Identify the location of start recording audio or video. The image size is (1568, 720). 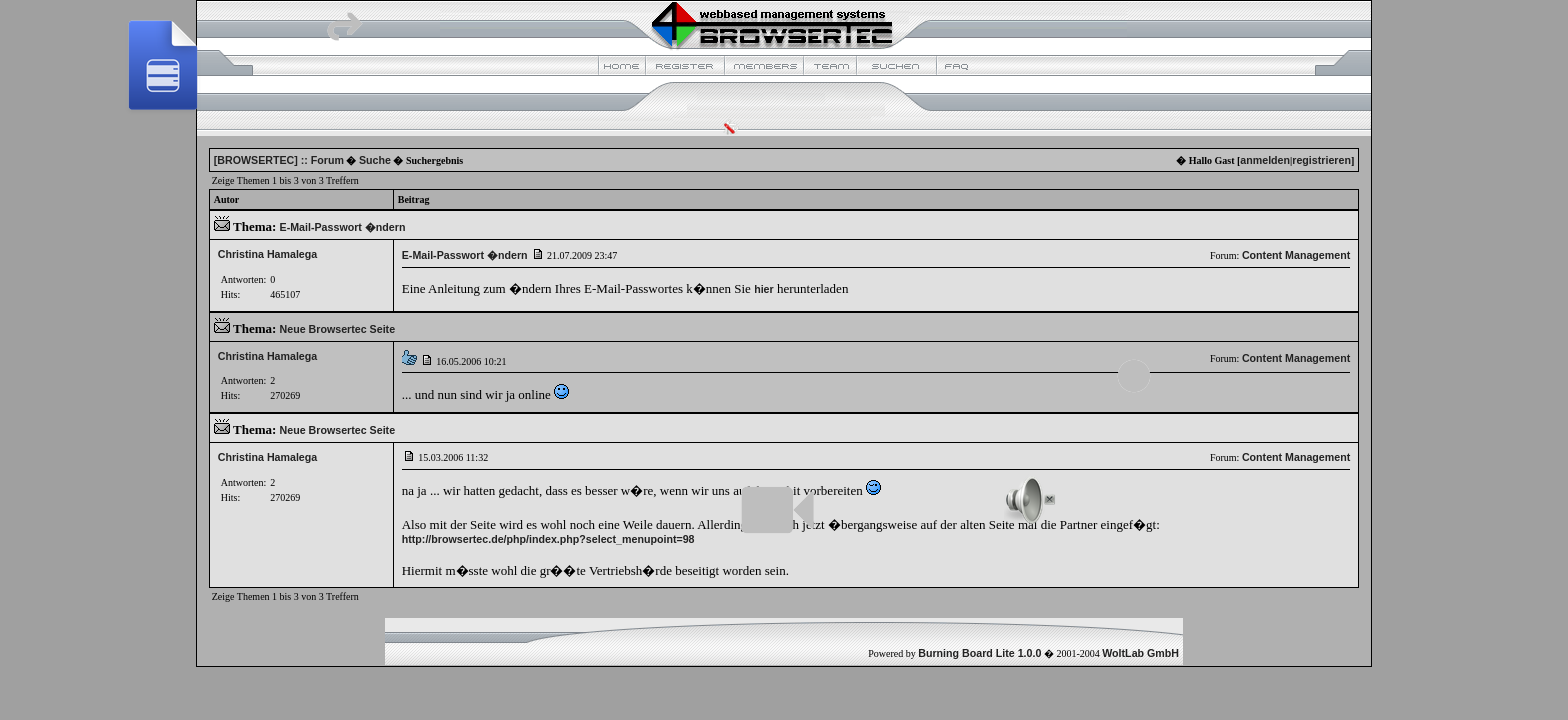
(1134, 376).